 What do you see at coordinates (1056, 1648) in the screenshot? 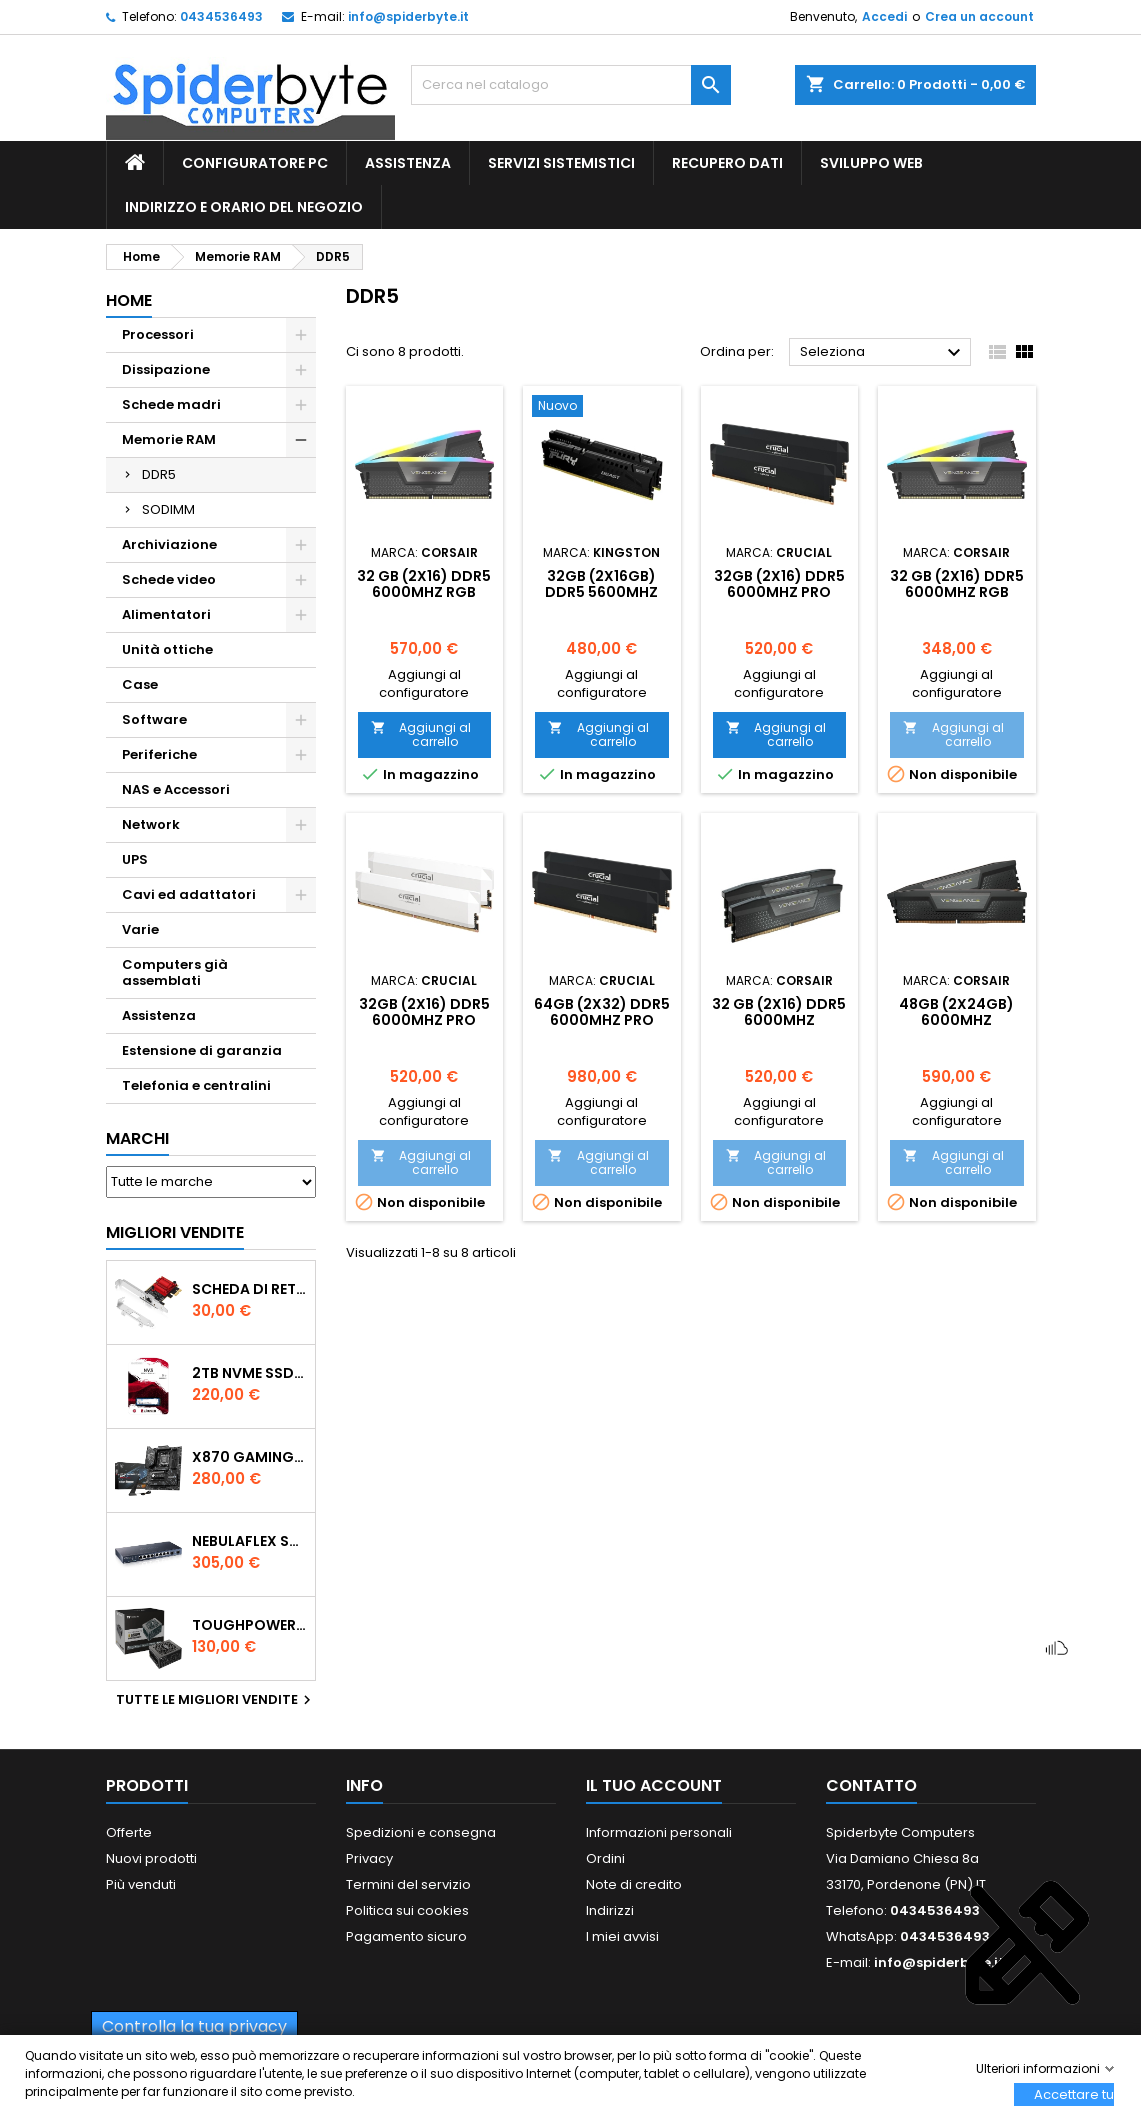
I see `open SoundCloud app` at bounding box center [1056, 1648].